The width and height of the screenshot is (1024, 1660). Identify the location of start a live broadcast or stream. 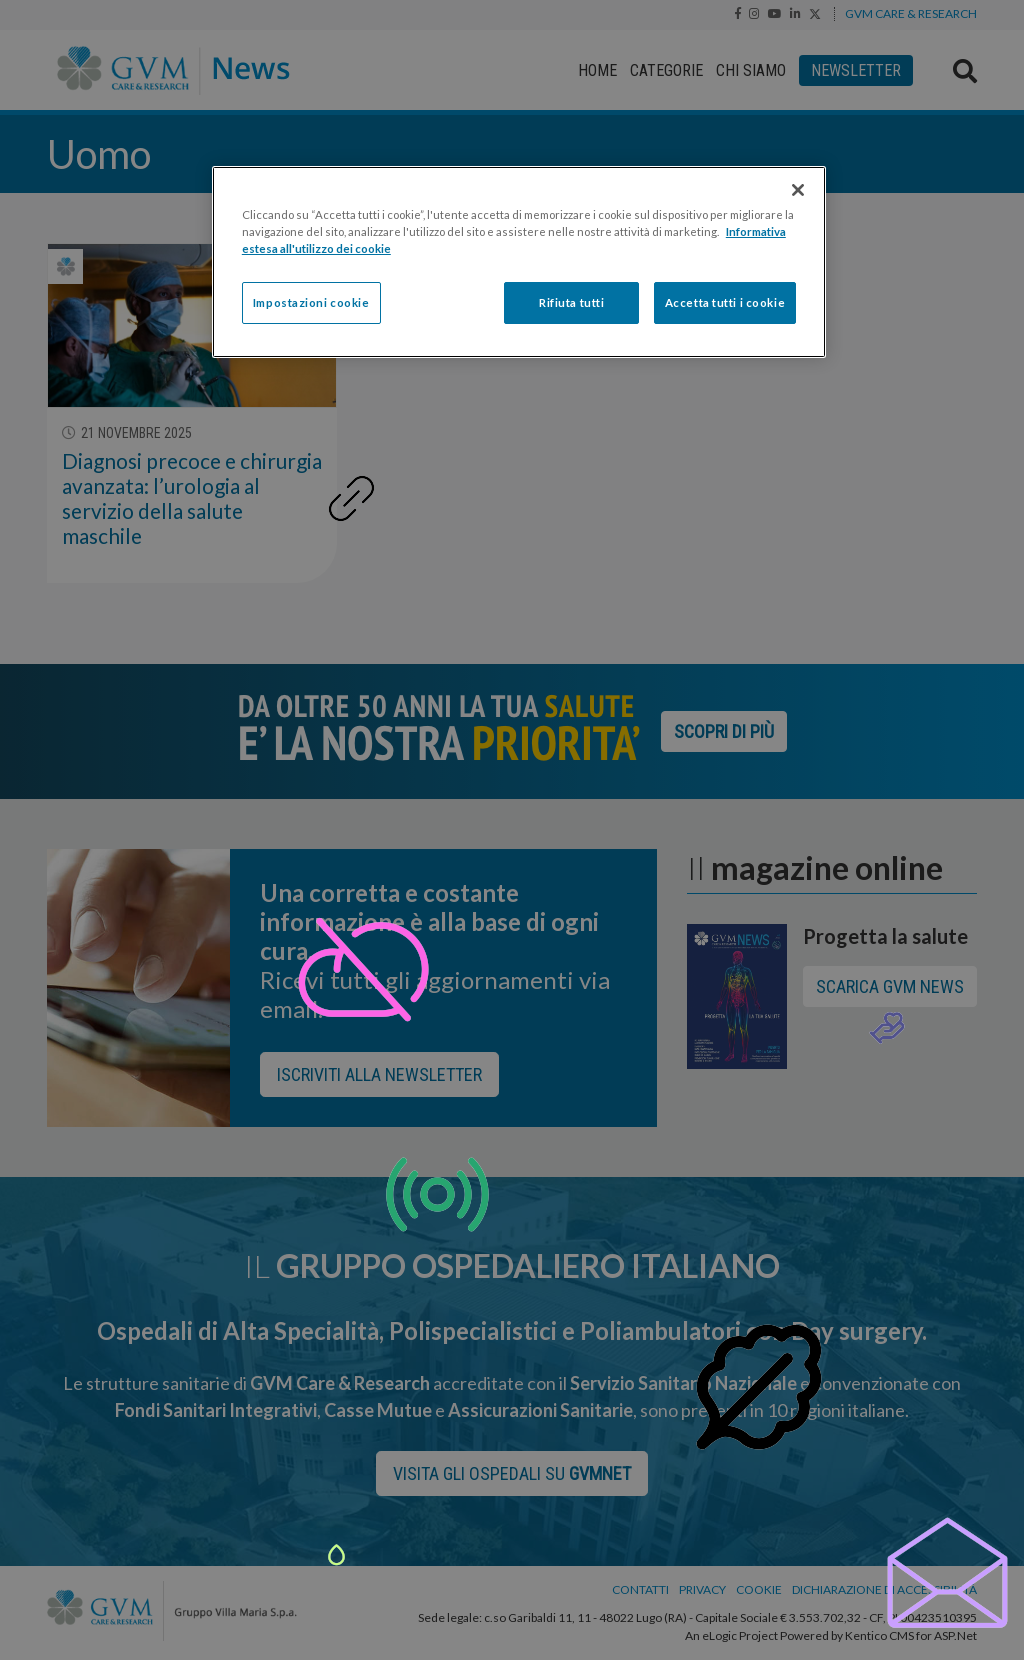
(437, 1194).